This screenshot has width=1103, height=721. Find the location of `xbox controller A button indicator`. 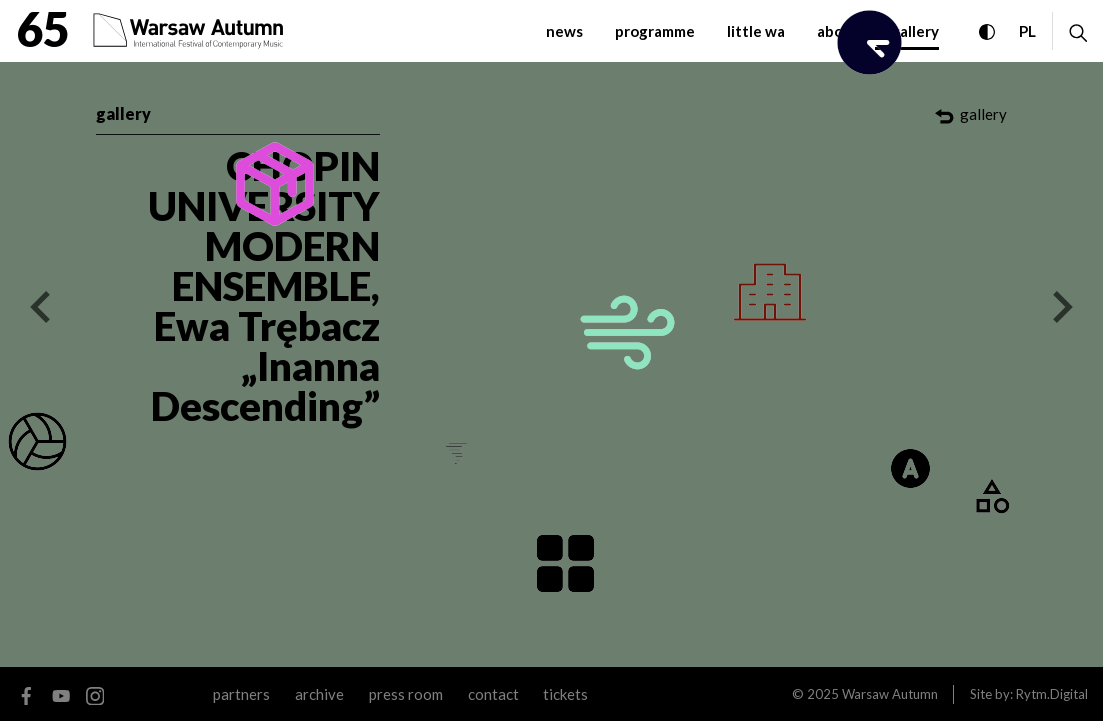

xbox controller A button indicator is located at coordinates (910, 468).